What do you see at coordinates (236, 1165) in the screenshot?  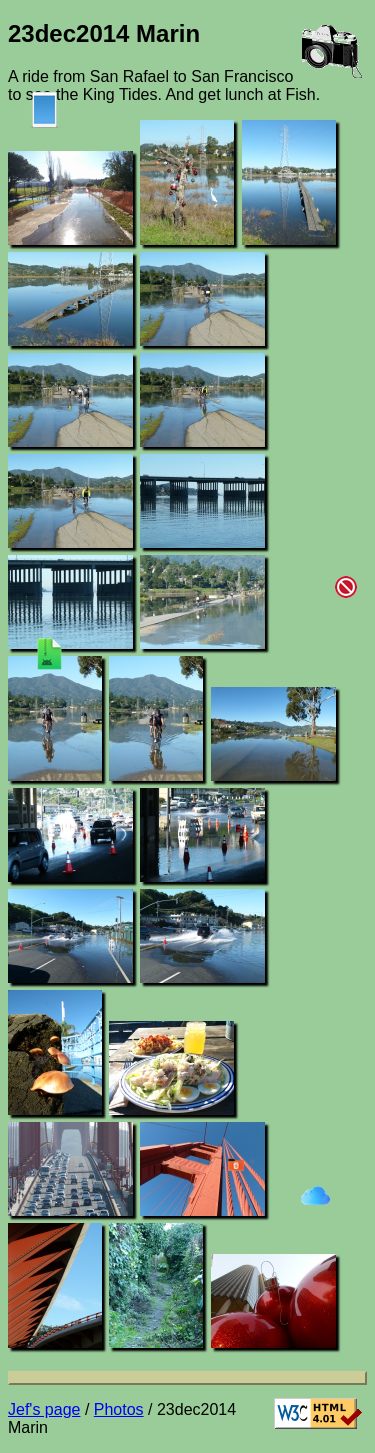 I see `folder containing HTML files` at bounding box center [236, 1165].